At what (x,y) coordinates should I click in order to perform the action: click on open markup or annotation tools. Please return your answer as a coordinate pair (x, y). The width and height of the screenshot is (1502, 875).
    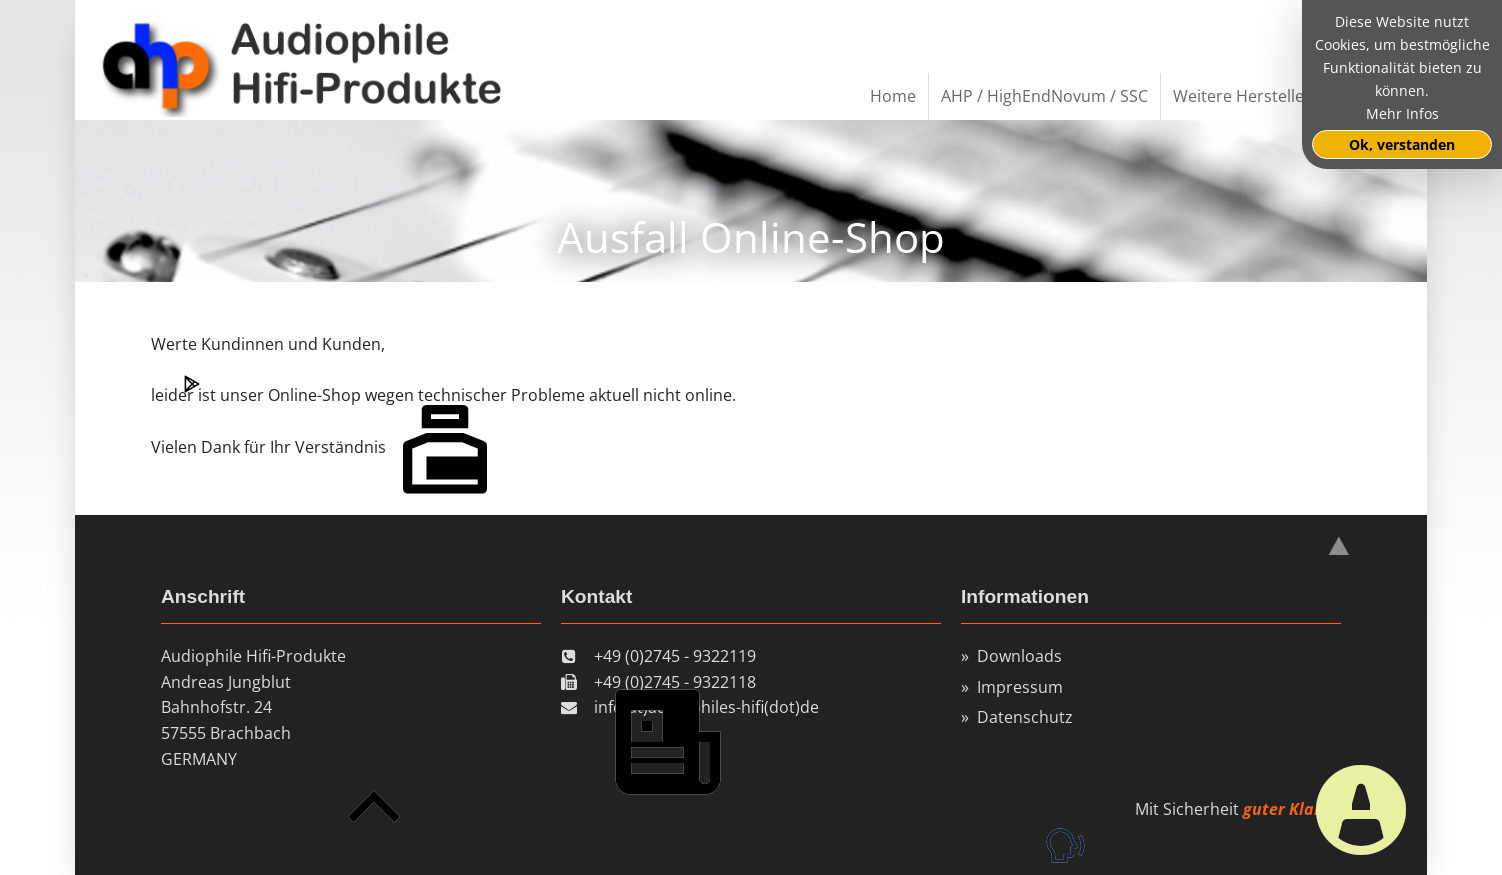
    Looking at the image, I should click on (1361, 810).